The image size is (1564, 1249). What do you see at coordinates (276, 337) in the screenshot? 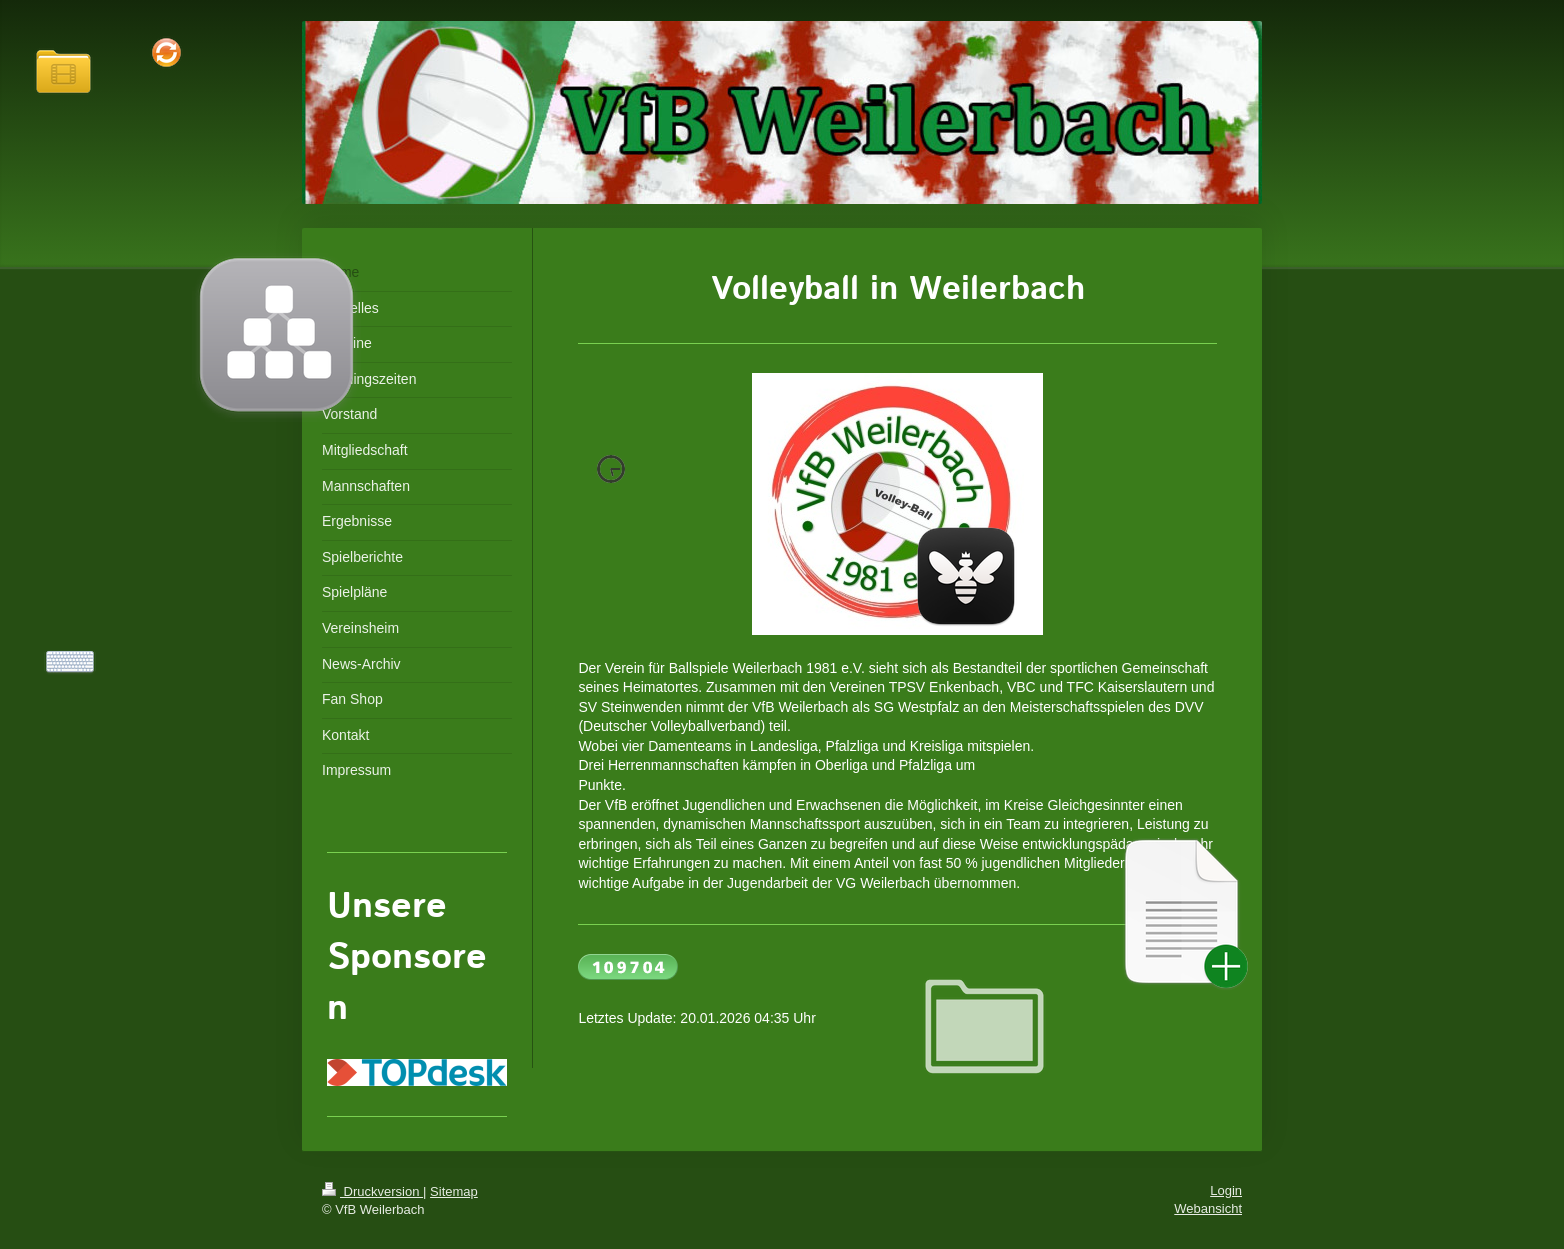
I see `view connected devices hierarchy` at bounding box center [276, 337].